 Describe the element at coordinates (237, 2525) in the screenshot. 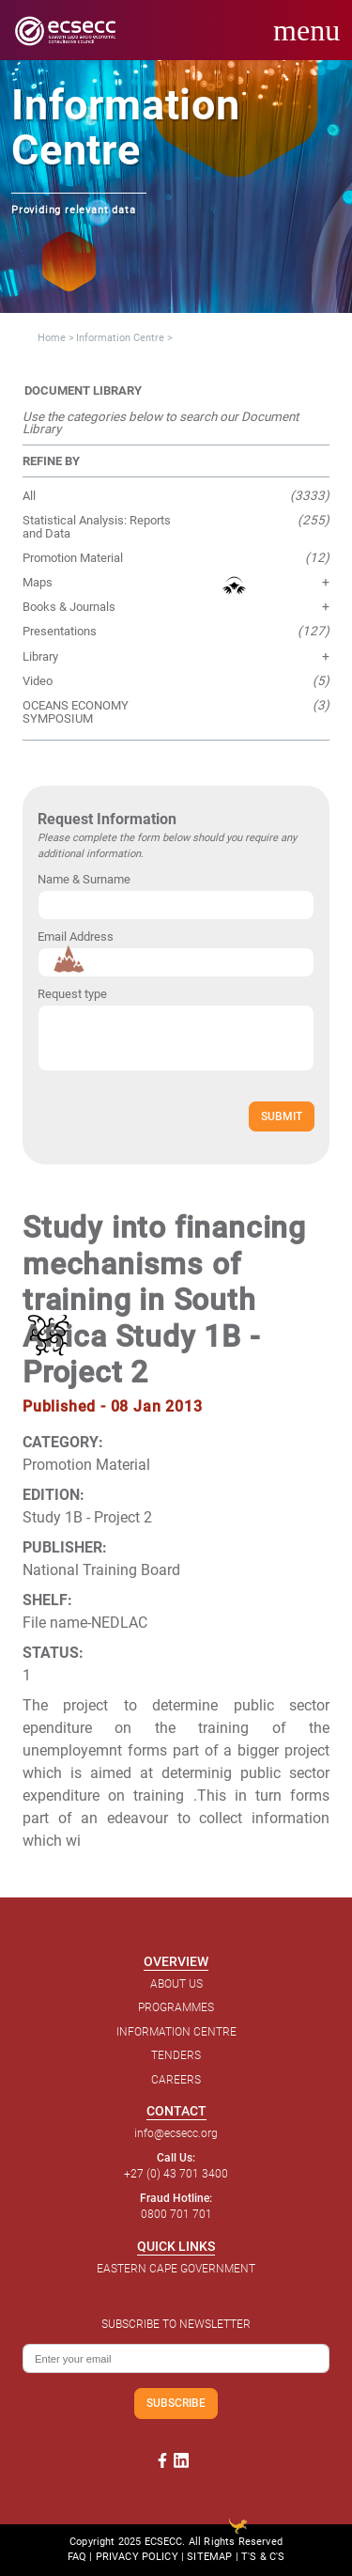

I see `dinosaur or prehistoric creature category in a game` at that location.